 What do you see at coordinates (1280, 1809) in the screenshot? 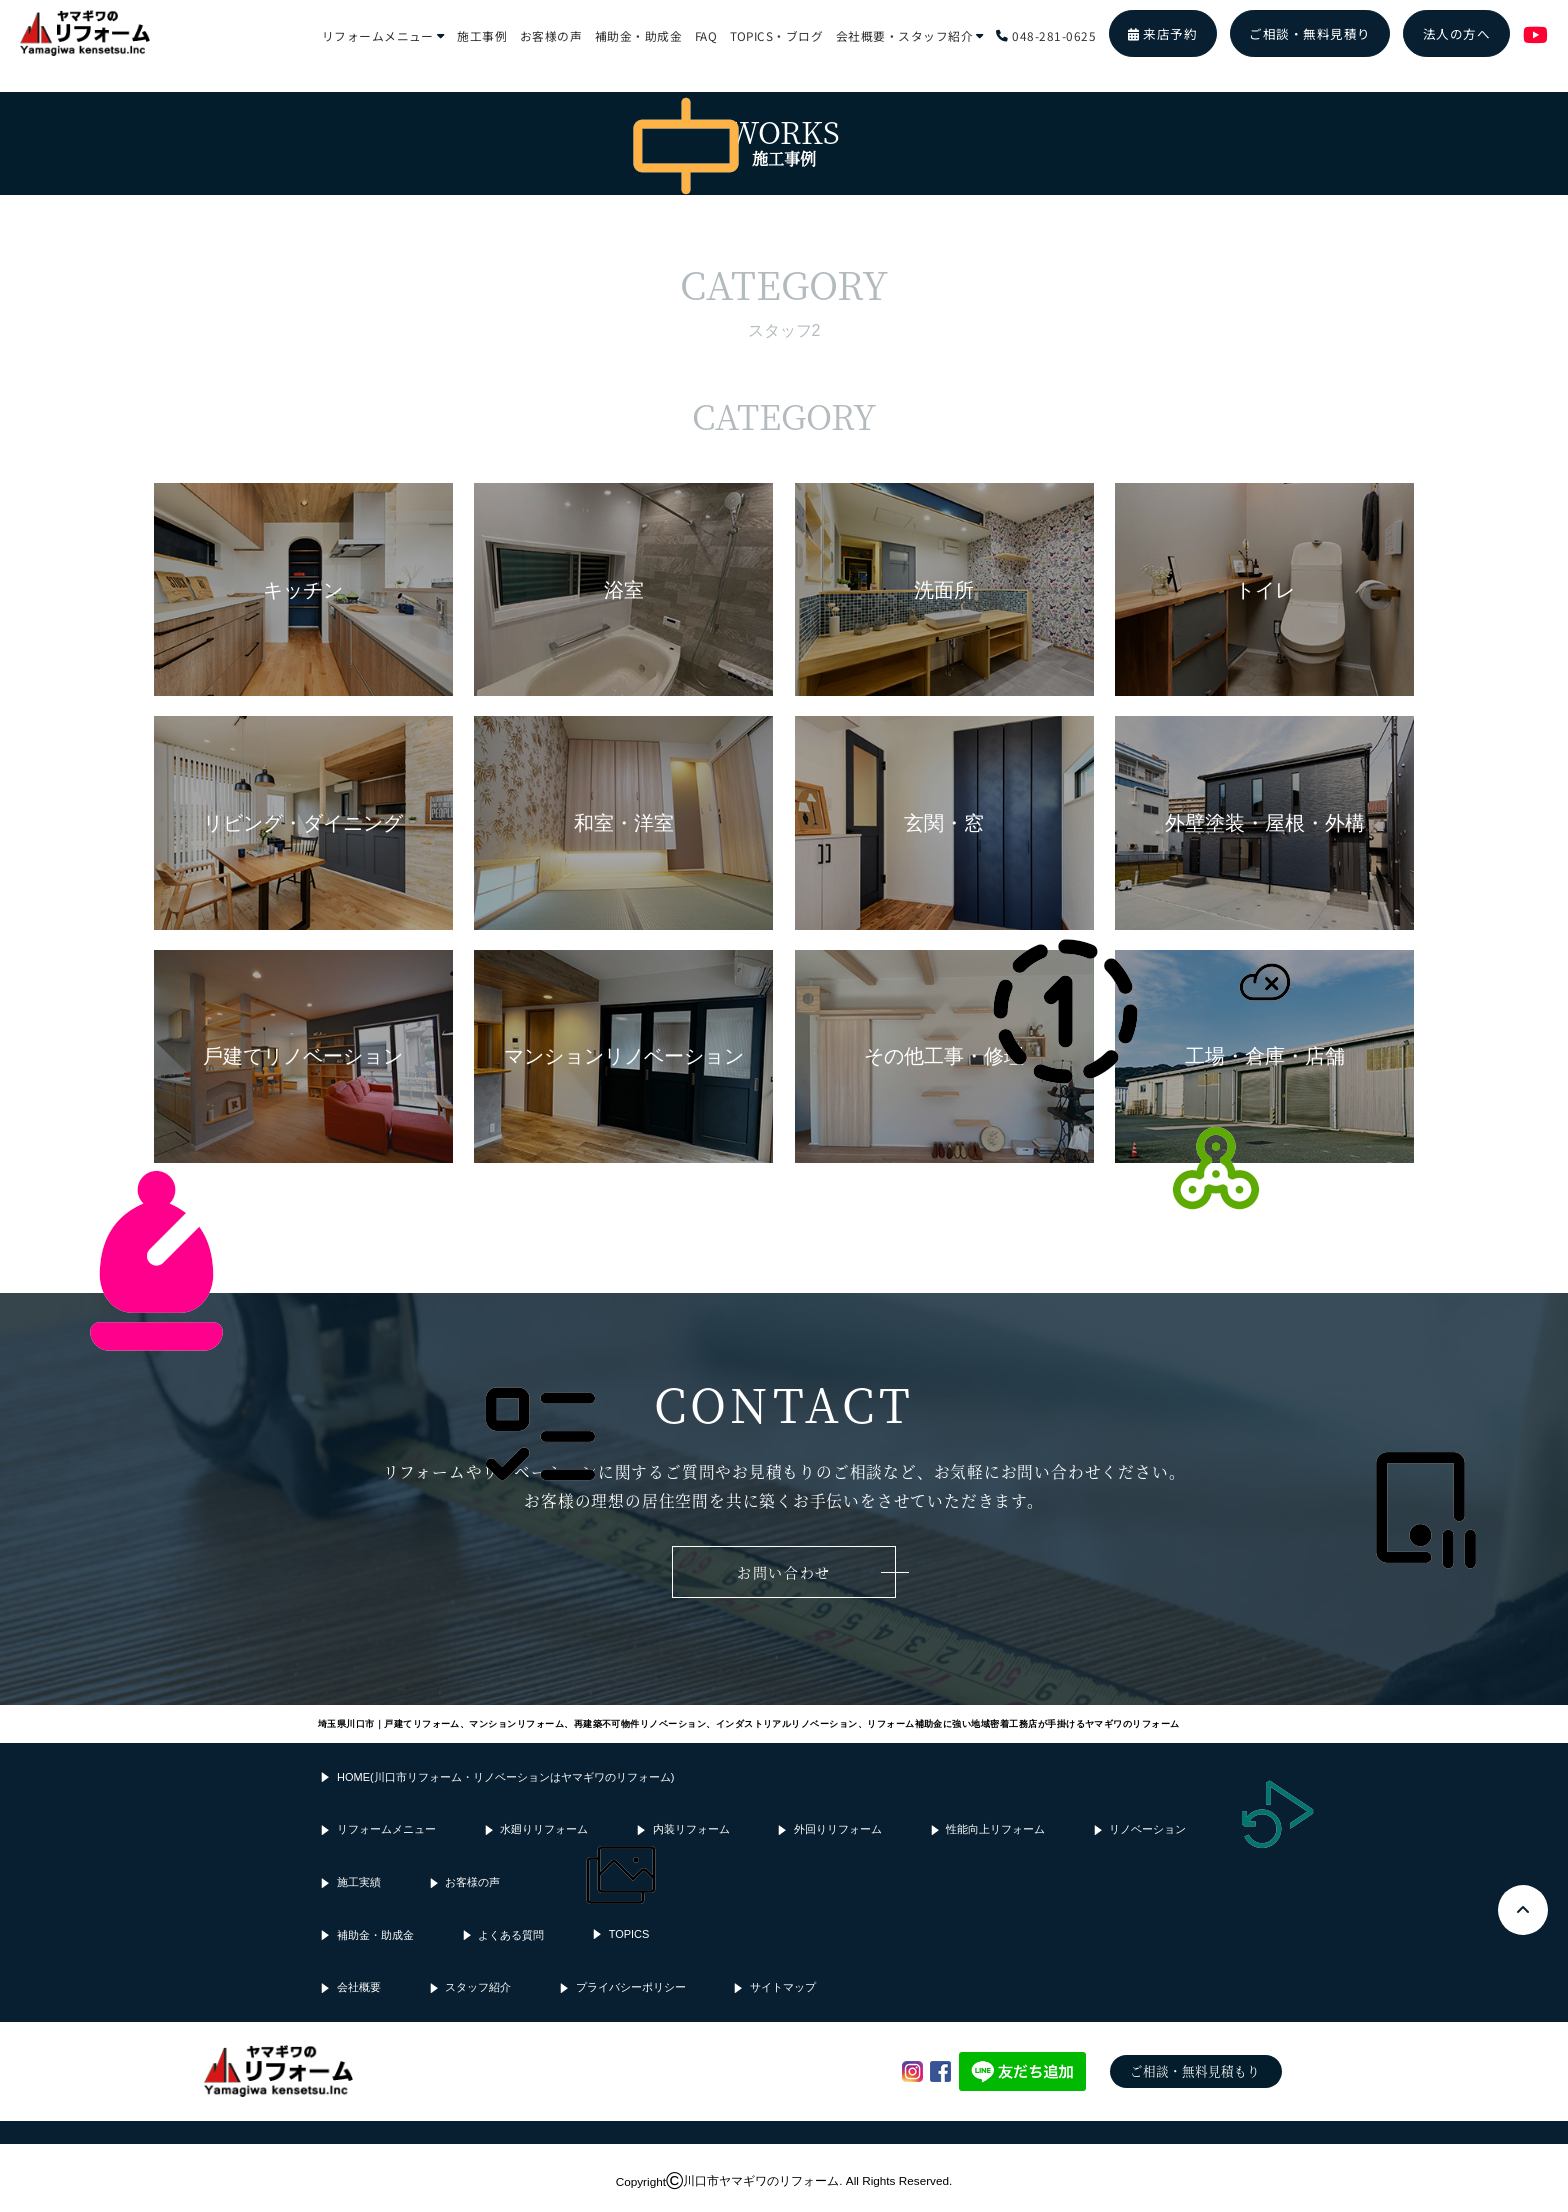
I see `rerun the current debug session` at bounding box center [1280, 1809].